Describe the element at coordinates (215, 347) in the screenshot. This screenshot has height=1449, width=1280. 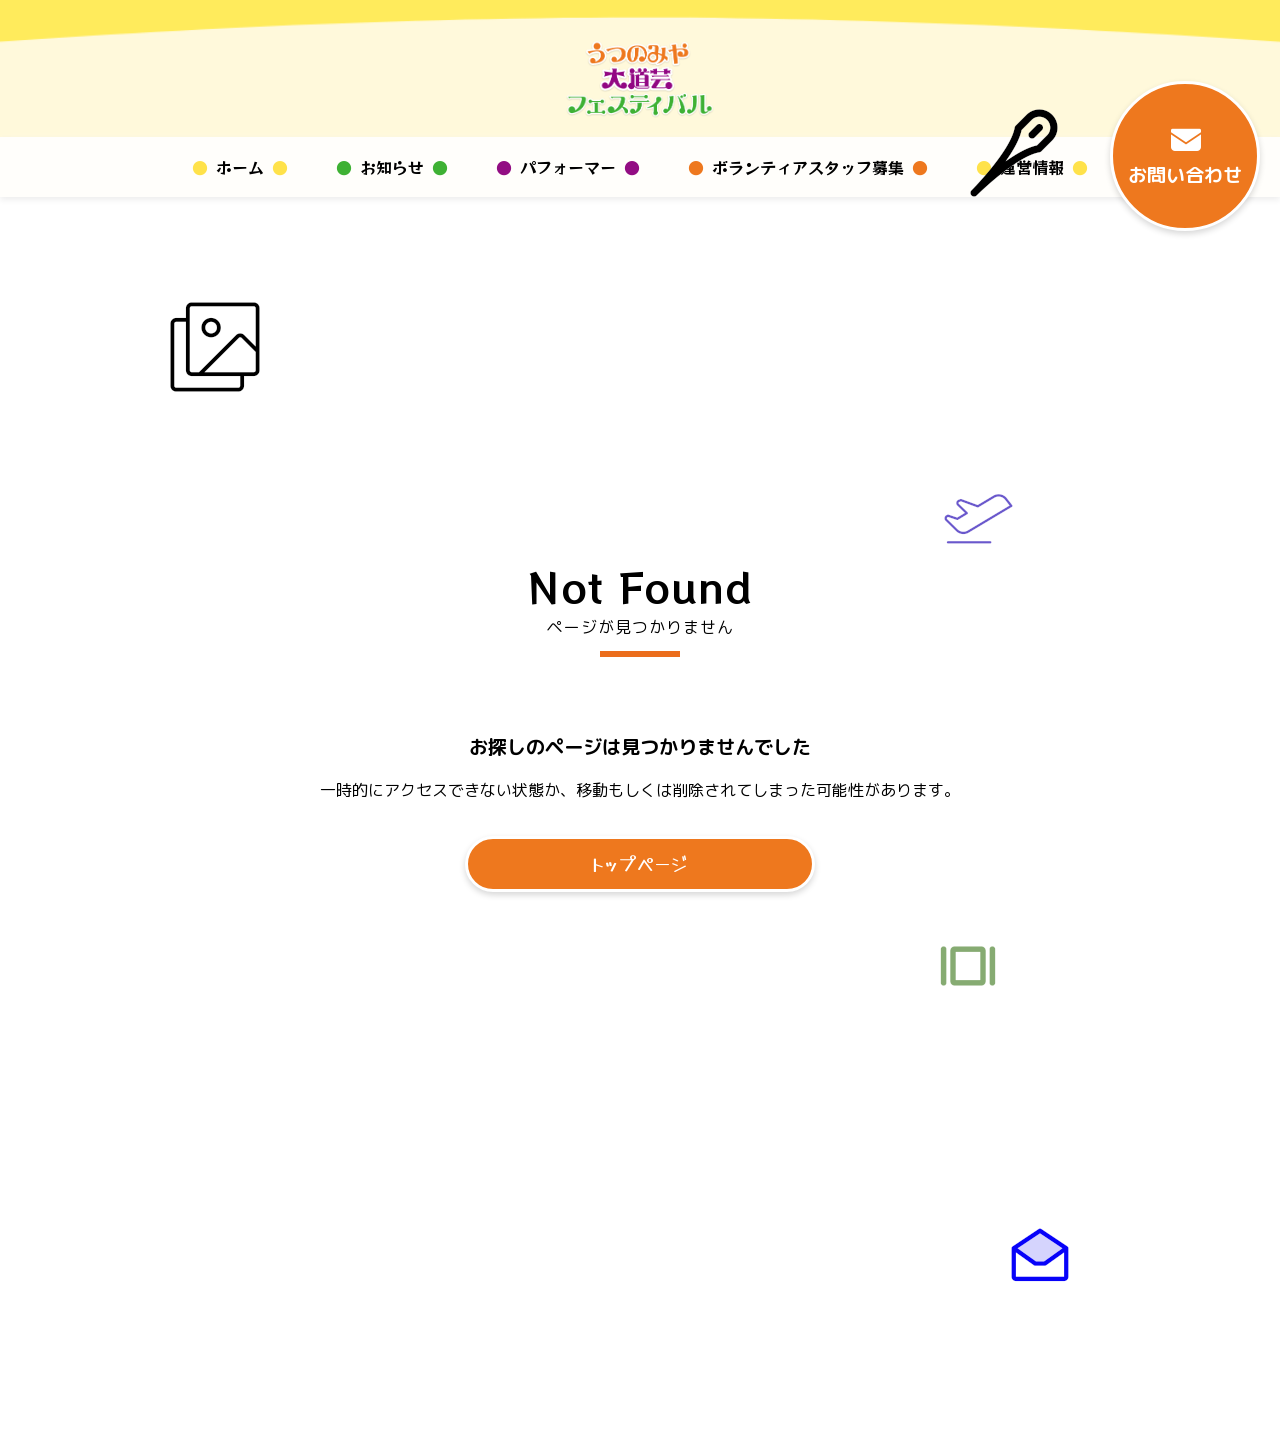
I see `view photo gallery` at that location.